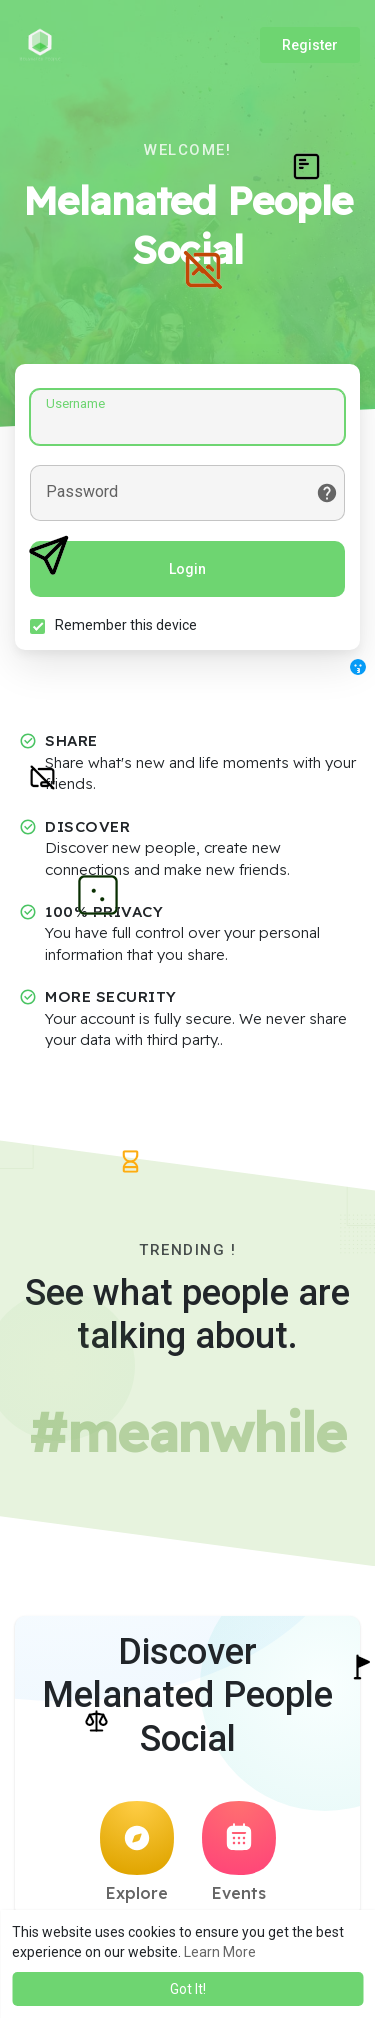  Describe the element at coordinates (358, 667) in the screenshot. I see `send a kiss emoji in chat` at that location.